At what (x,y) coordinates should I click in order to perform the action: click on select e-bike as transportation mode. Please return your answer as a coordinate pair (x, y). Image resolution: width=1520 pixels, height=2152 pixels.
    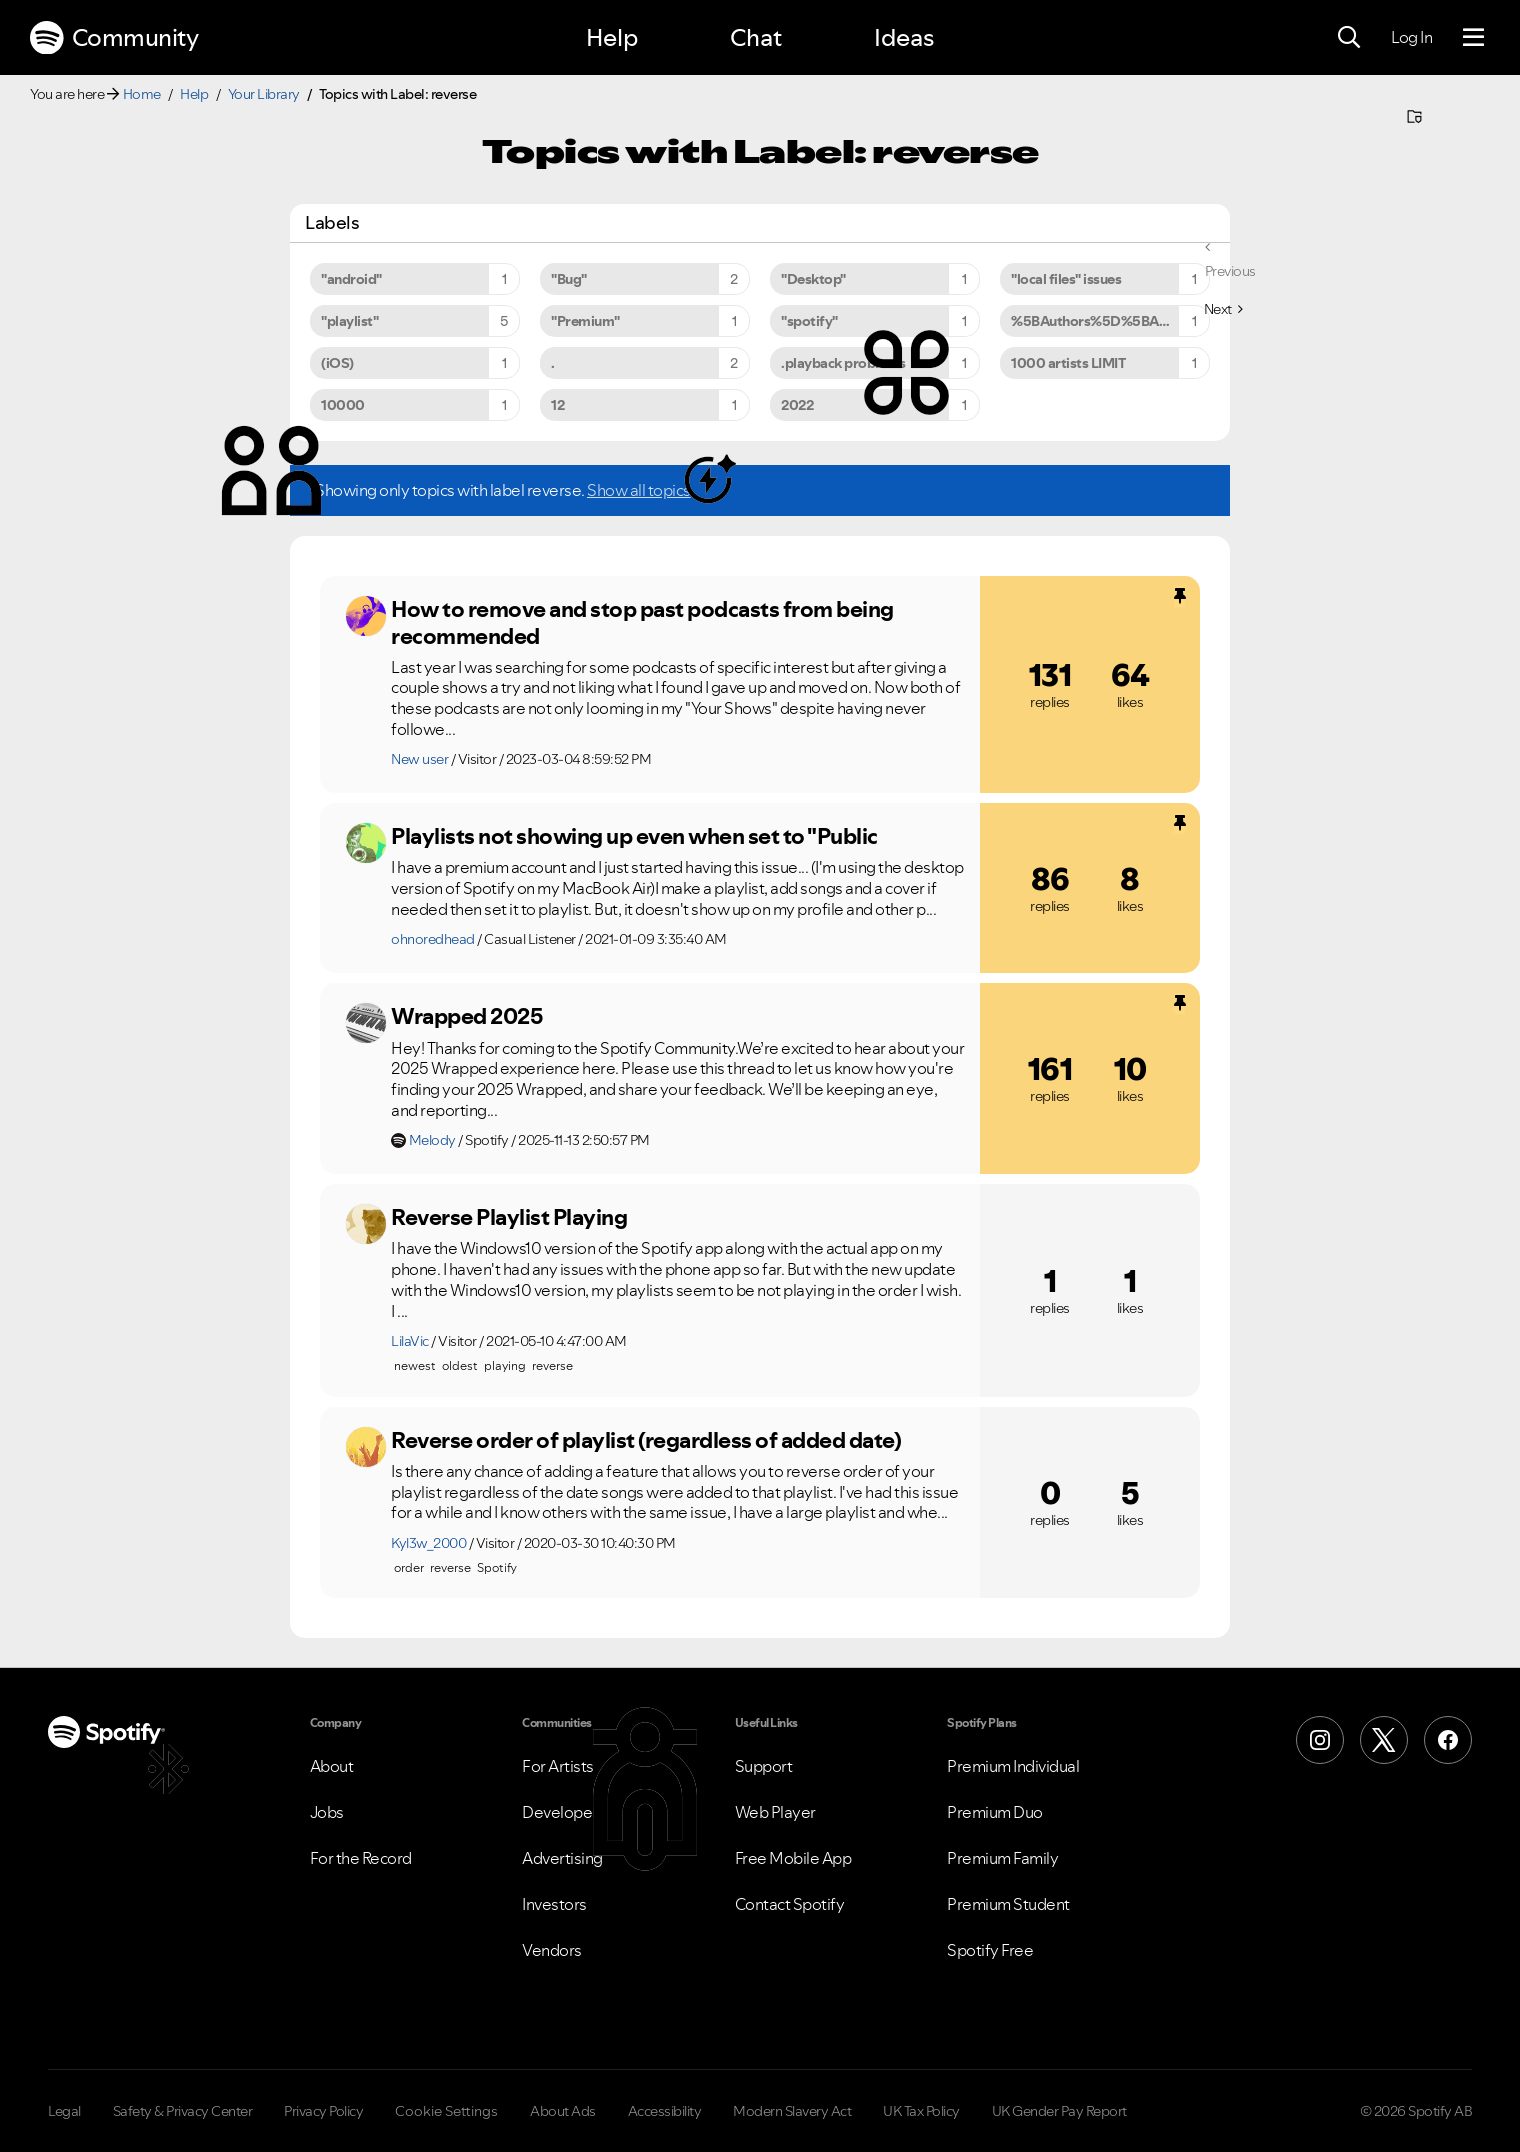
    Looking at the image, I should click on (645, 1789).